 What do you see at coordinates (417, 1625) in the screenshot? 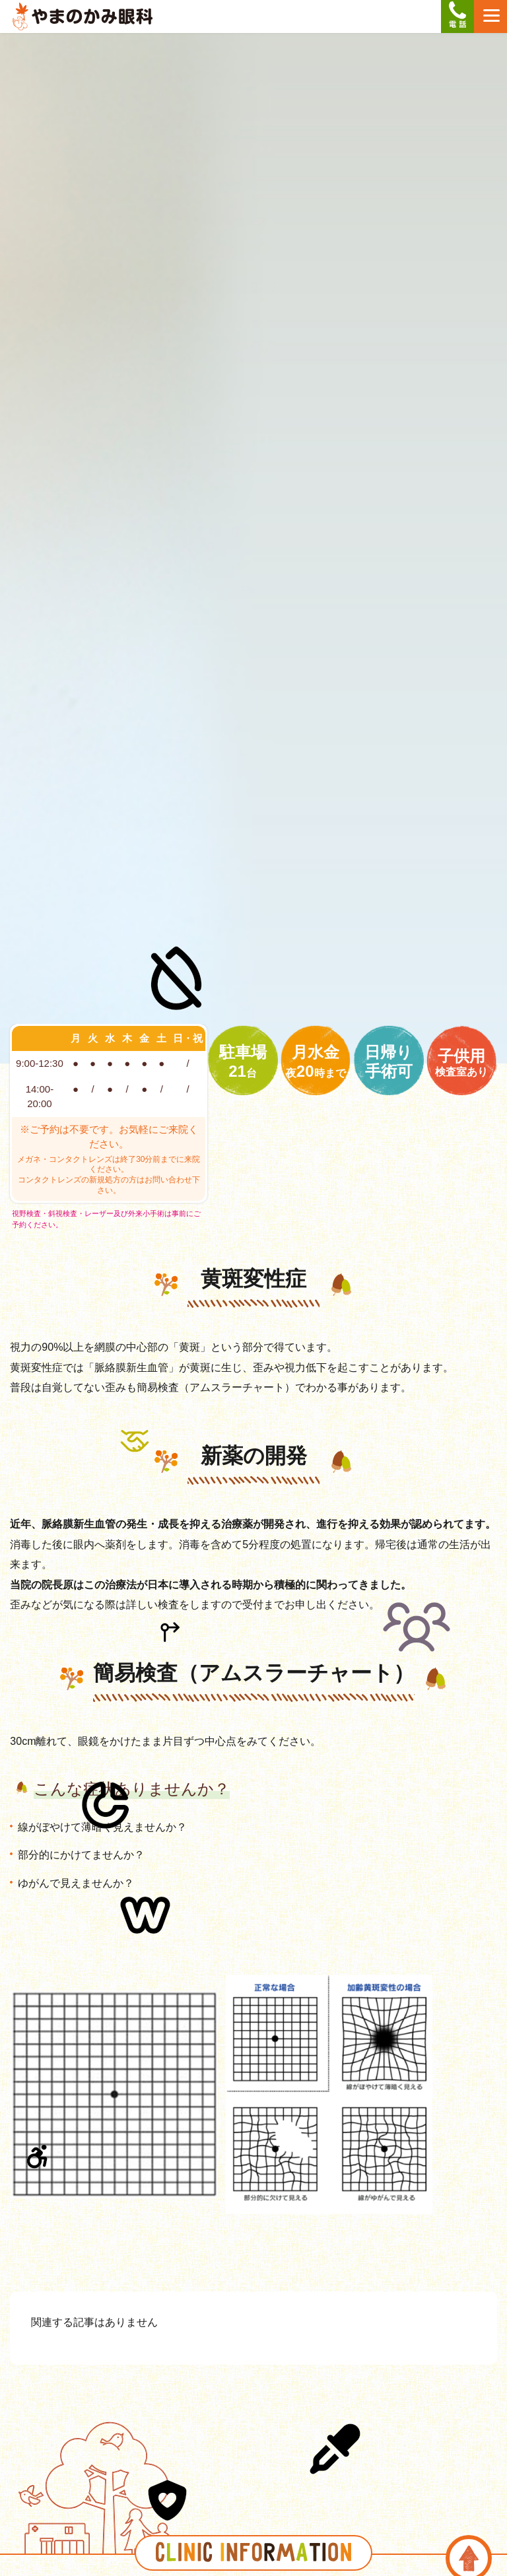
I see `view group members or team` at bounding box center [417, 1625].